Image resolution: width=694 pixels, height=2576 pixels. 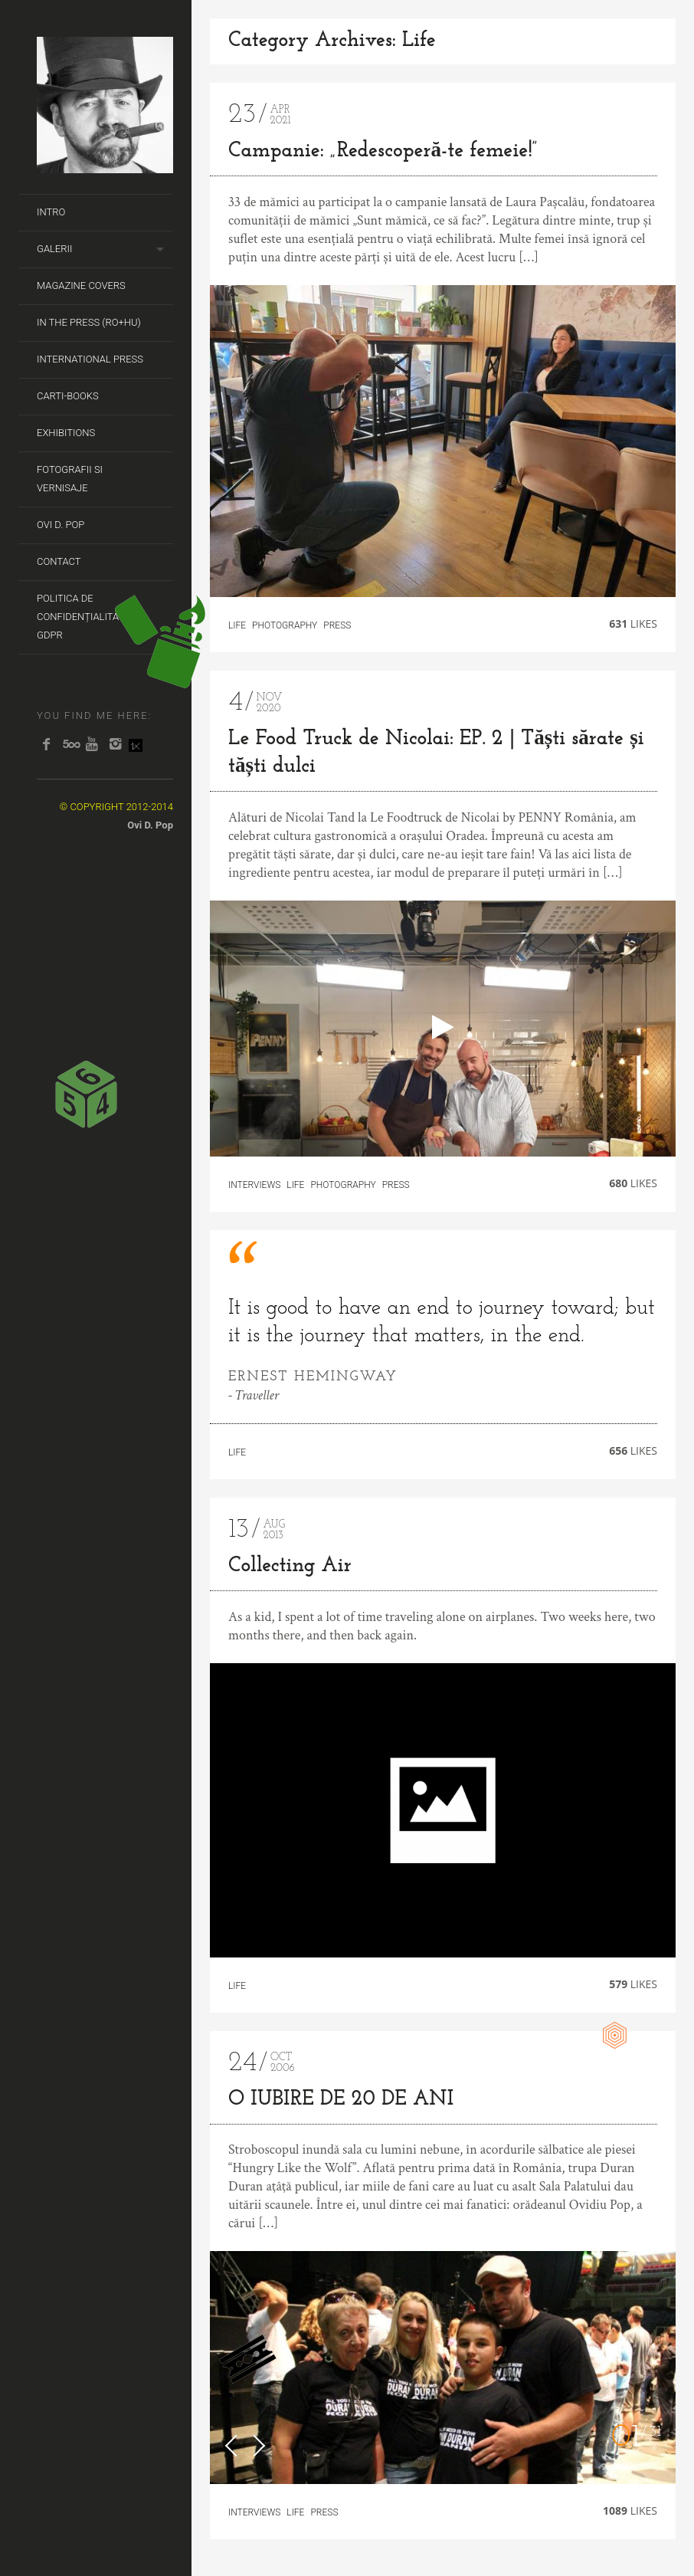 What do you see at coordinates (160, 642) in the screenshot?
I see `ignite or activate a fire-related feature` at bounding box center [160, 642].